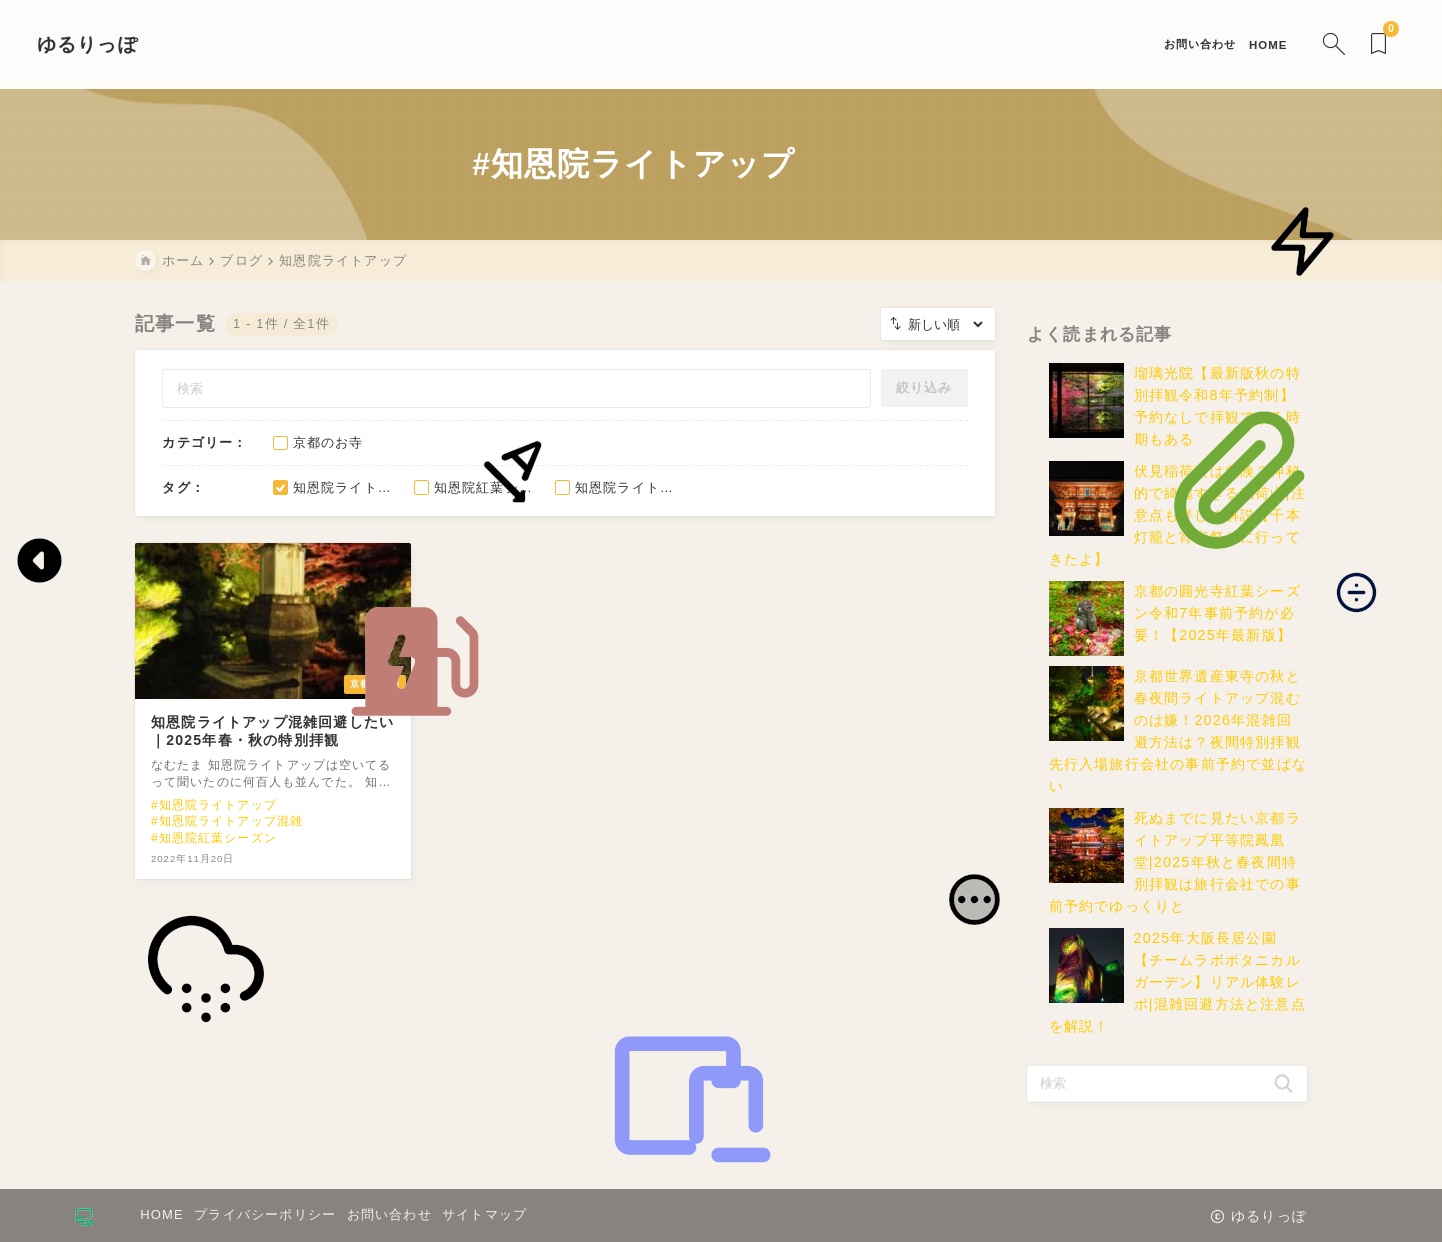 This screenshot has width=1442, height=1242. Describe the element at coordinates (206, 969) in the screenshot. I see `indicates snowy weather conditions` at that location.